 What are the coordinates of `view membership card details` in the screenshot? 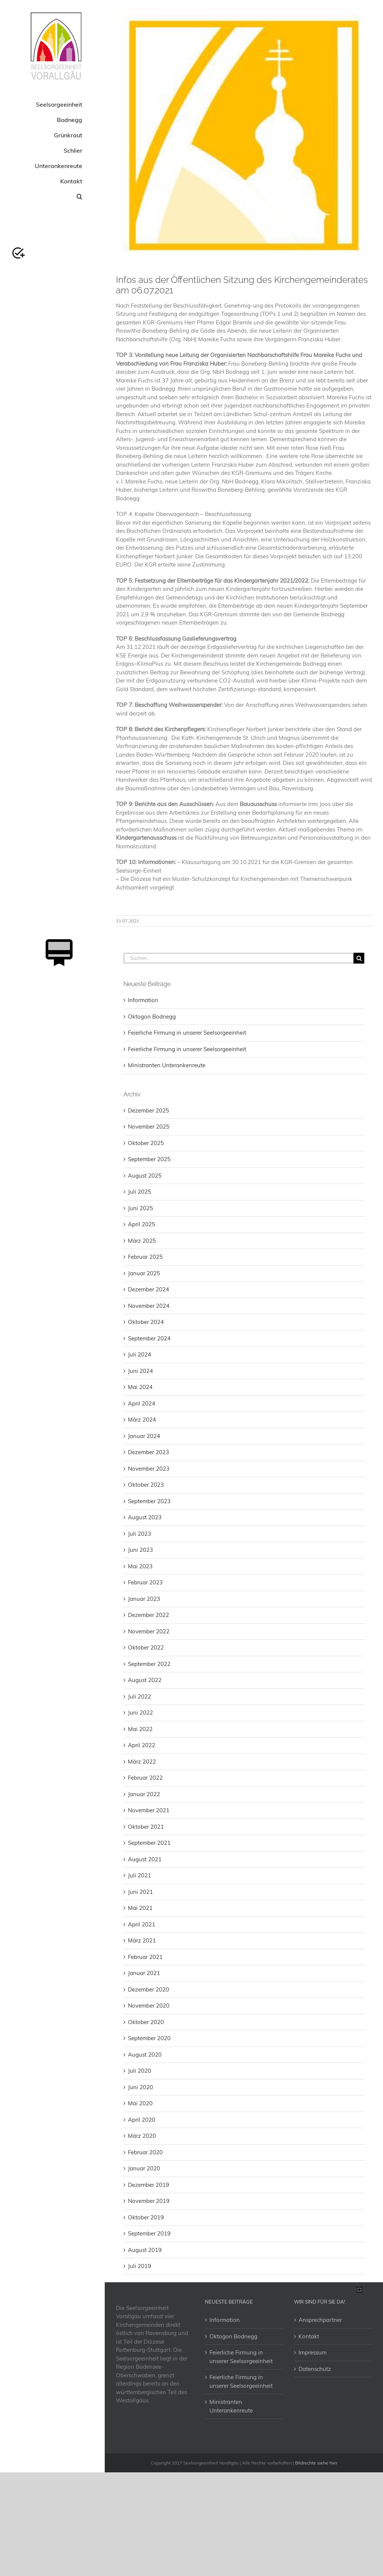 It's located at (59, 953).